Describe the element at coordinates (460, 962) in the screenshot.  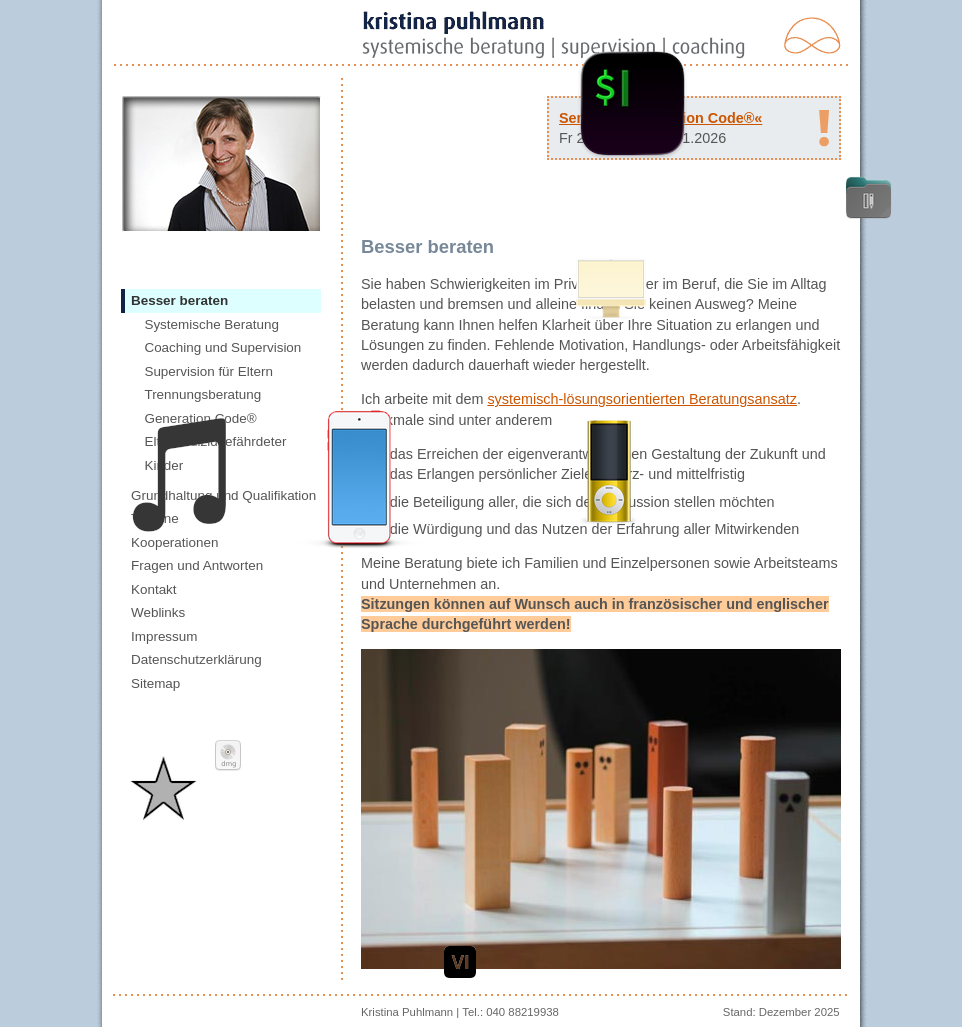
I see `switch to vietnamese keyboard input method` at that location.